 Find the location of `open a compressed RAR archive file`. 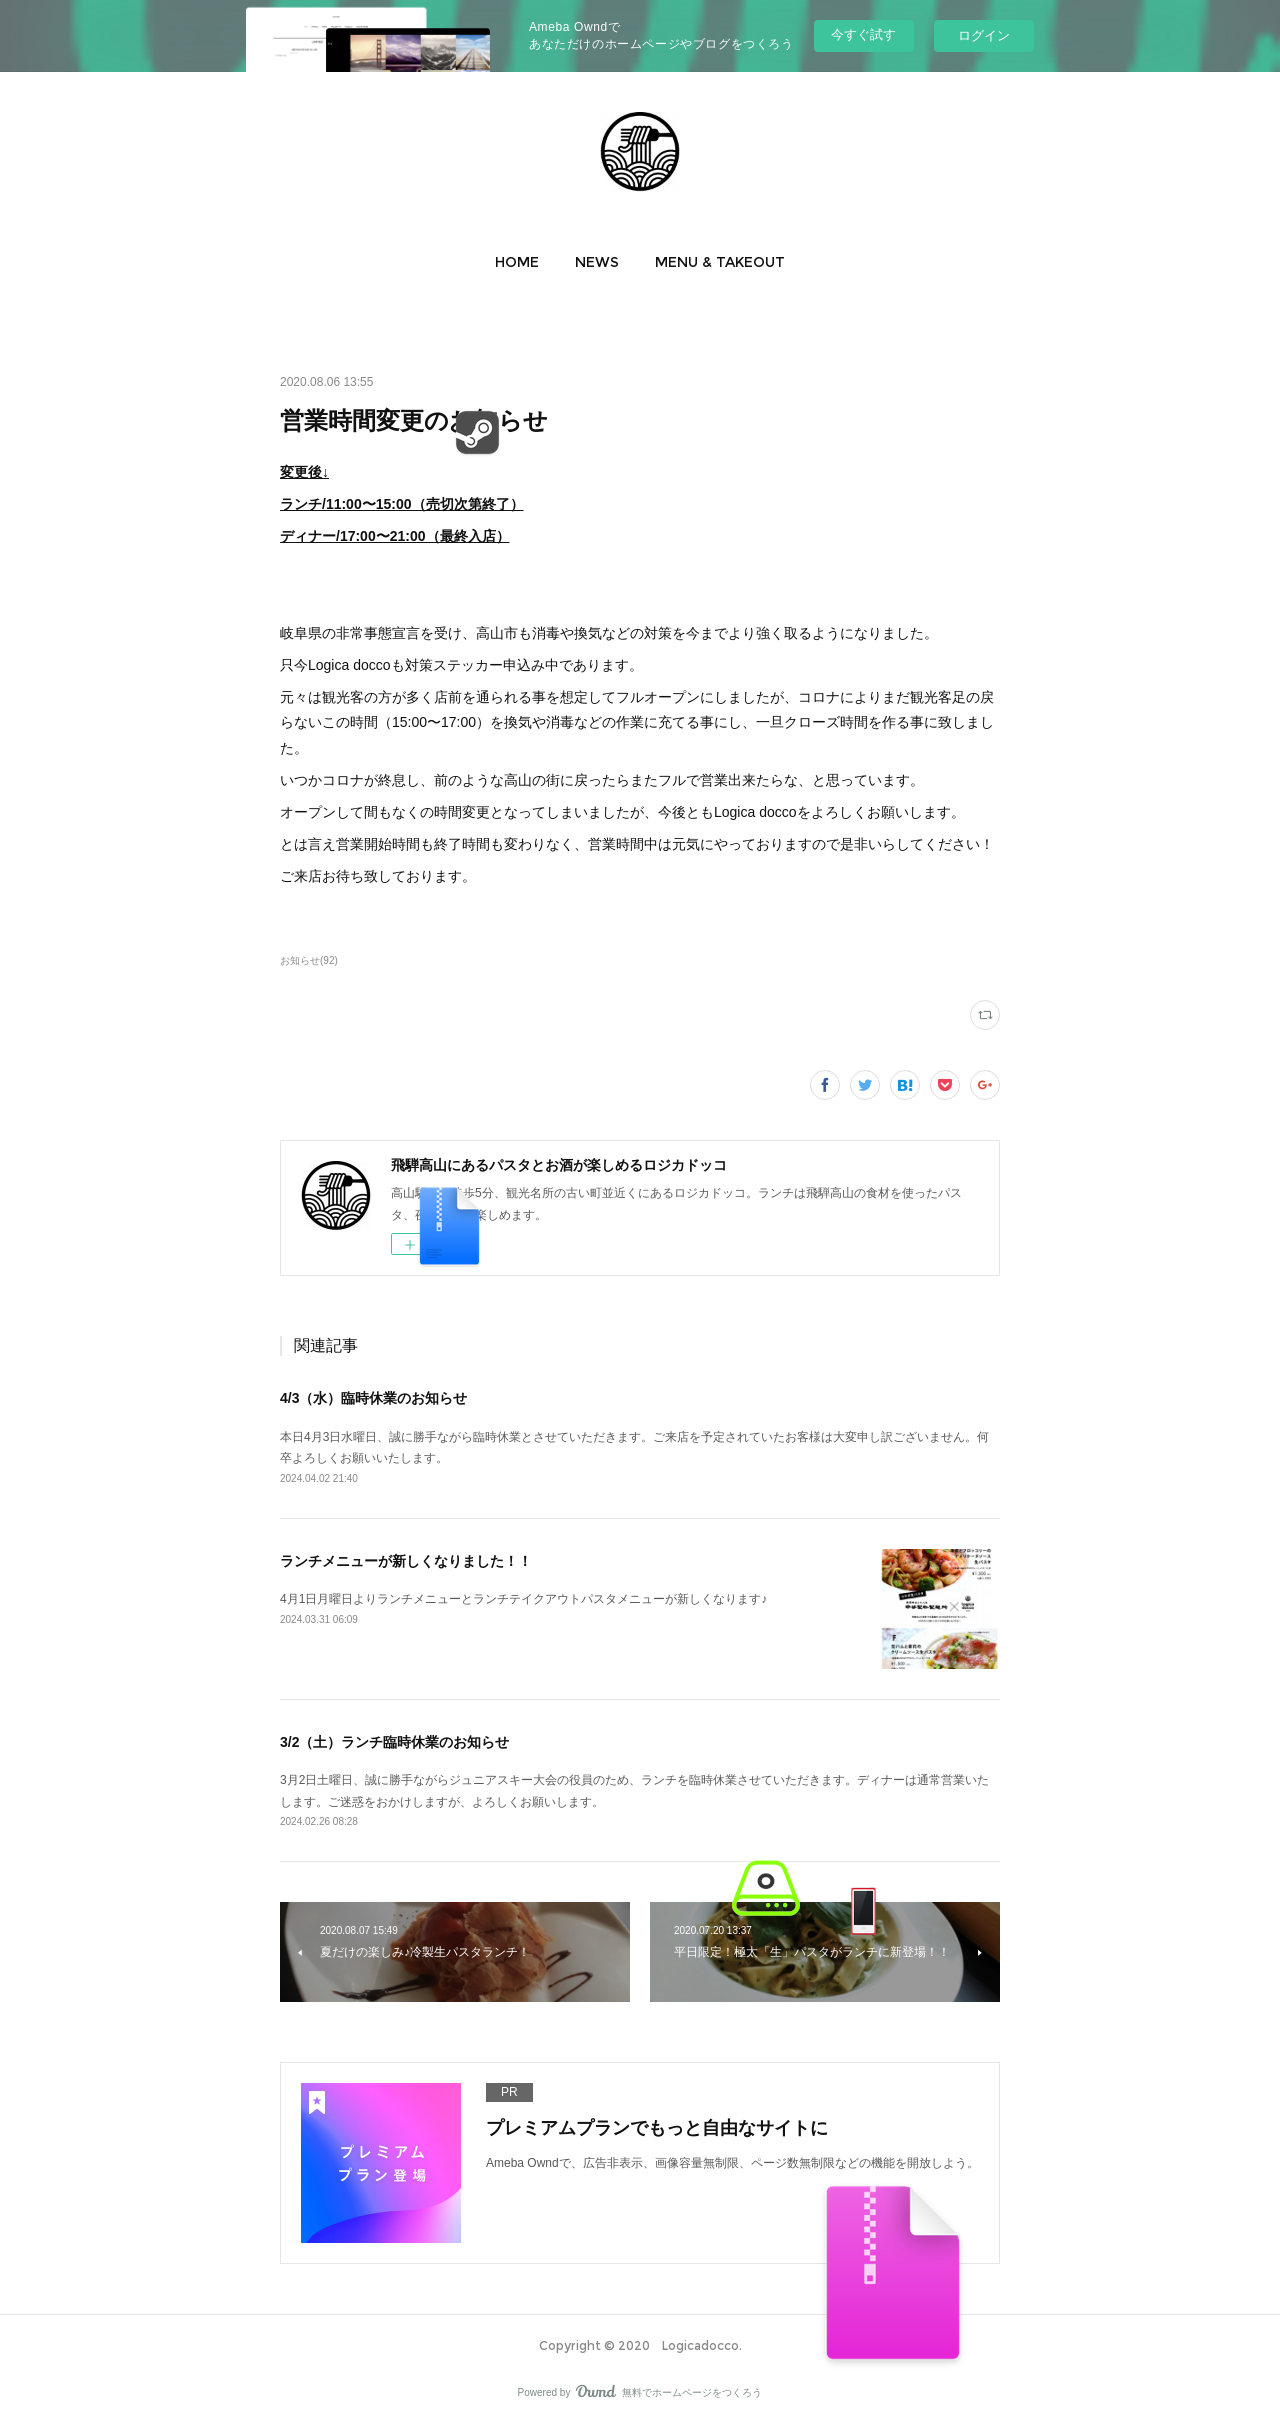

open a compressed RAR archive file is located at coordinates (893, 2276).